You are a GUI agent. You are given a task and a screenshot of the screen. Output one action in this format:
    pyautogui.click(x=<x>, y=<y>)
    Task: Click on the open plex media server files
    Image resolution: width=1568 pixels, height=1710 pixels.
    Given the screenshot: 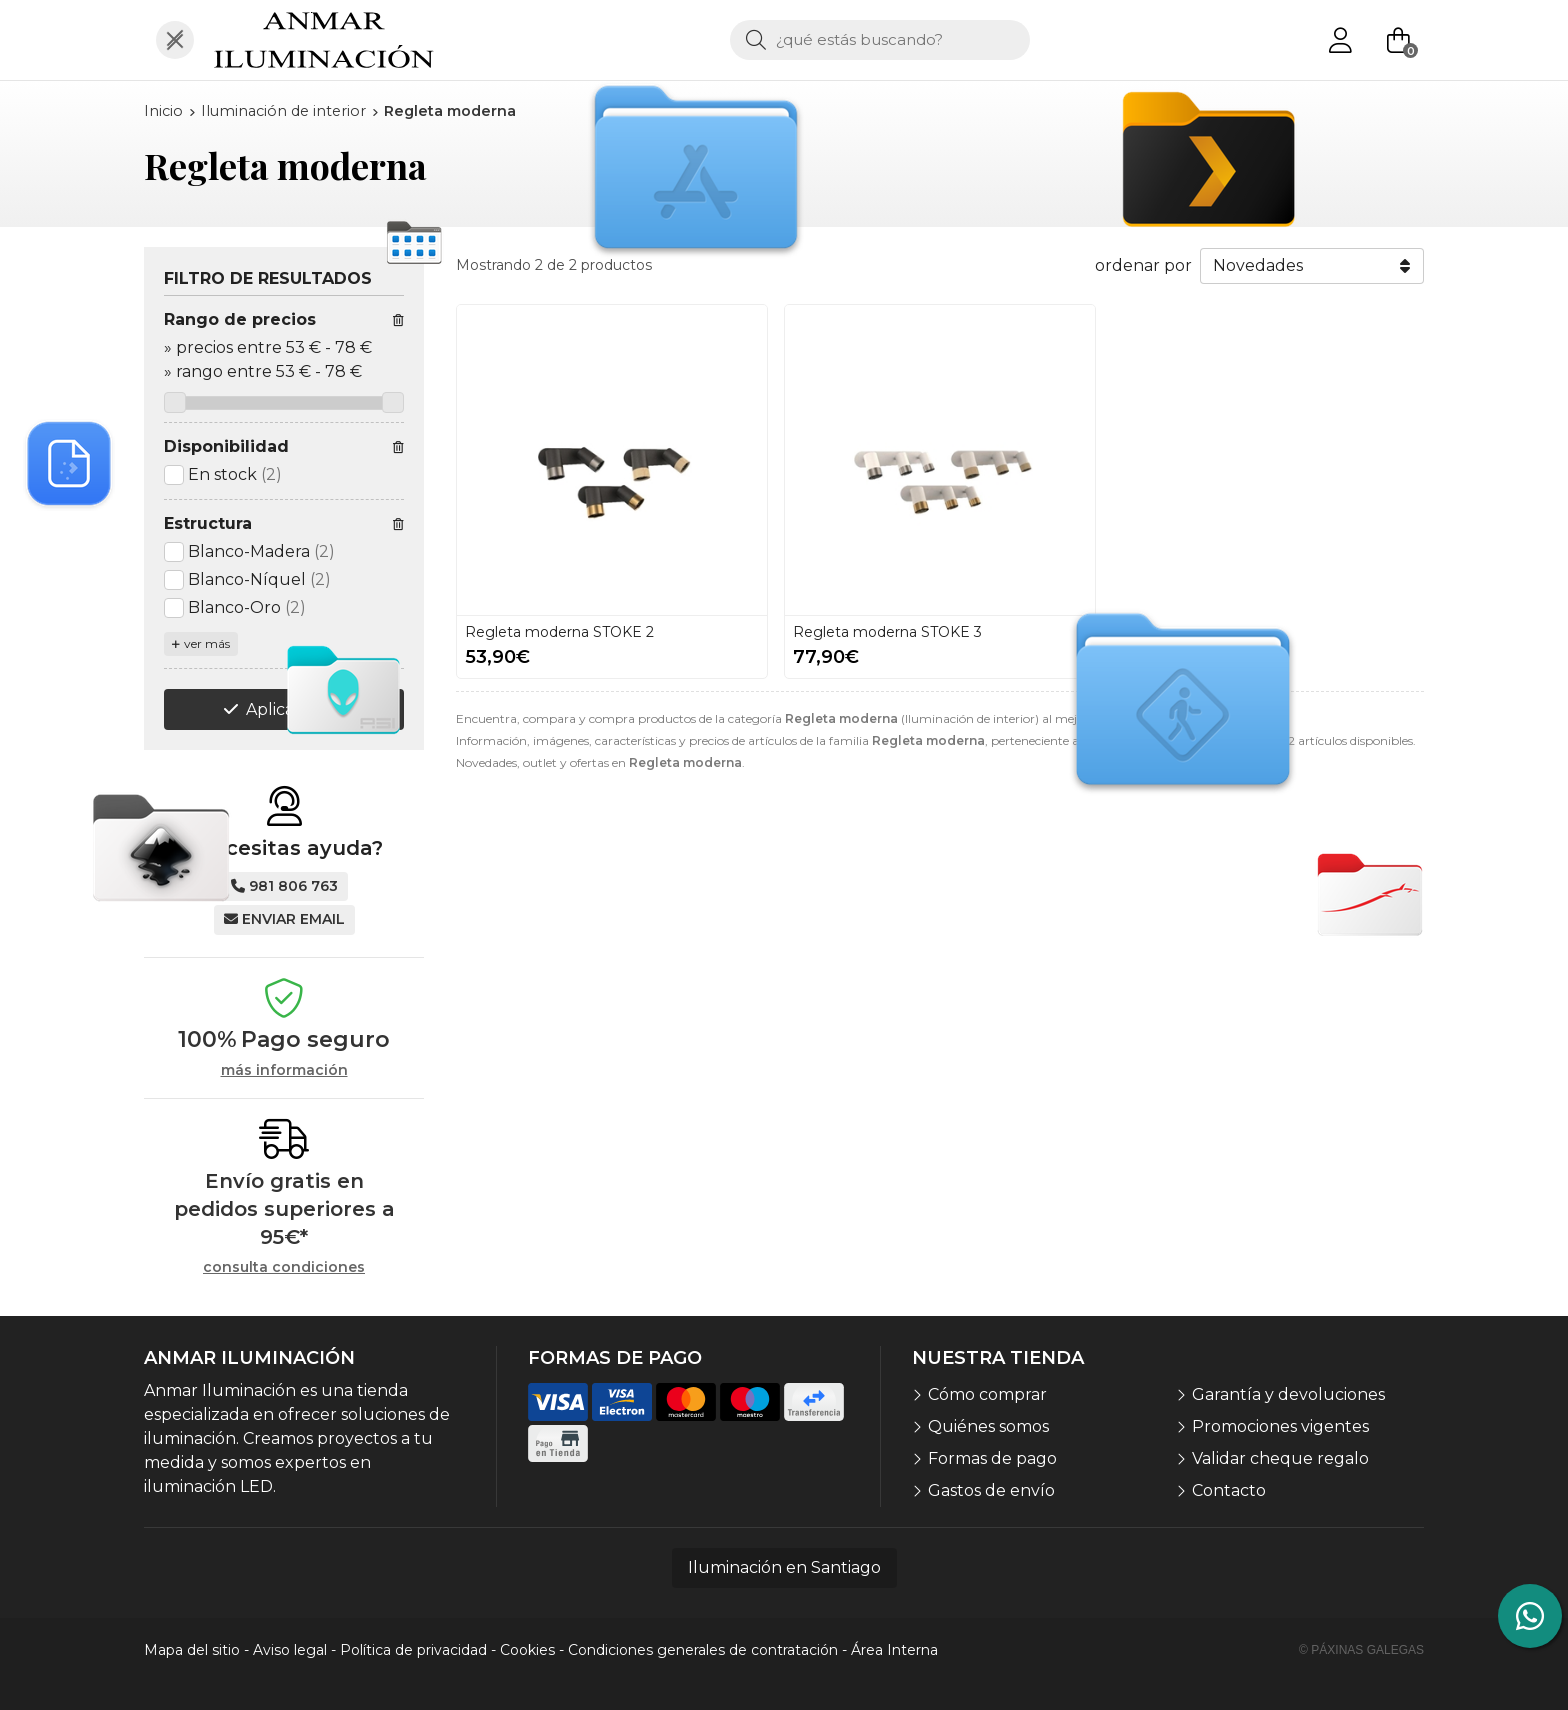 What is the action you would take?
    pyautogui.click(x=1208, y=164)
    